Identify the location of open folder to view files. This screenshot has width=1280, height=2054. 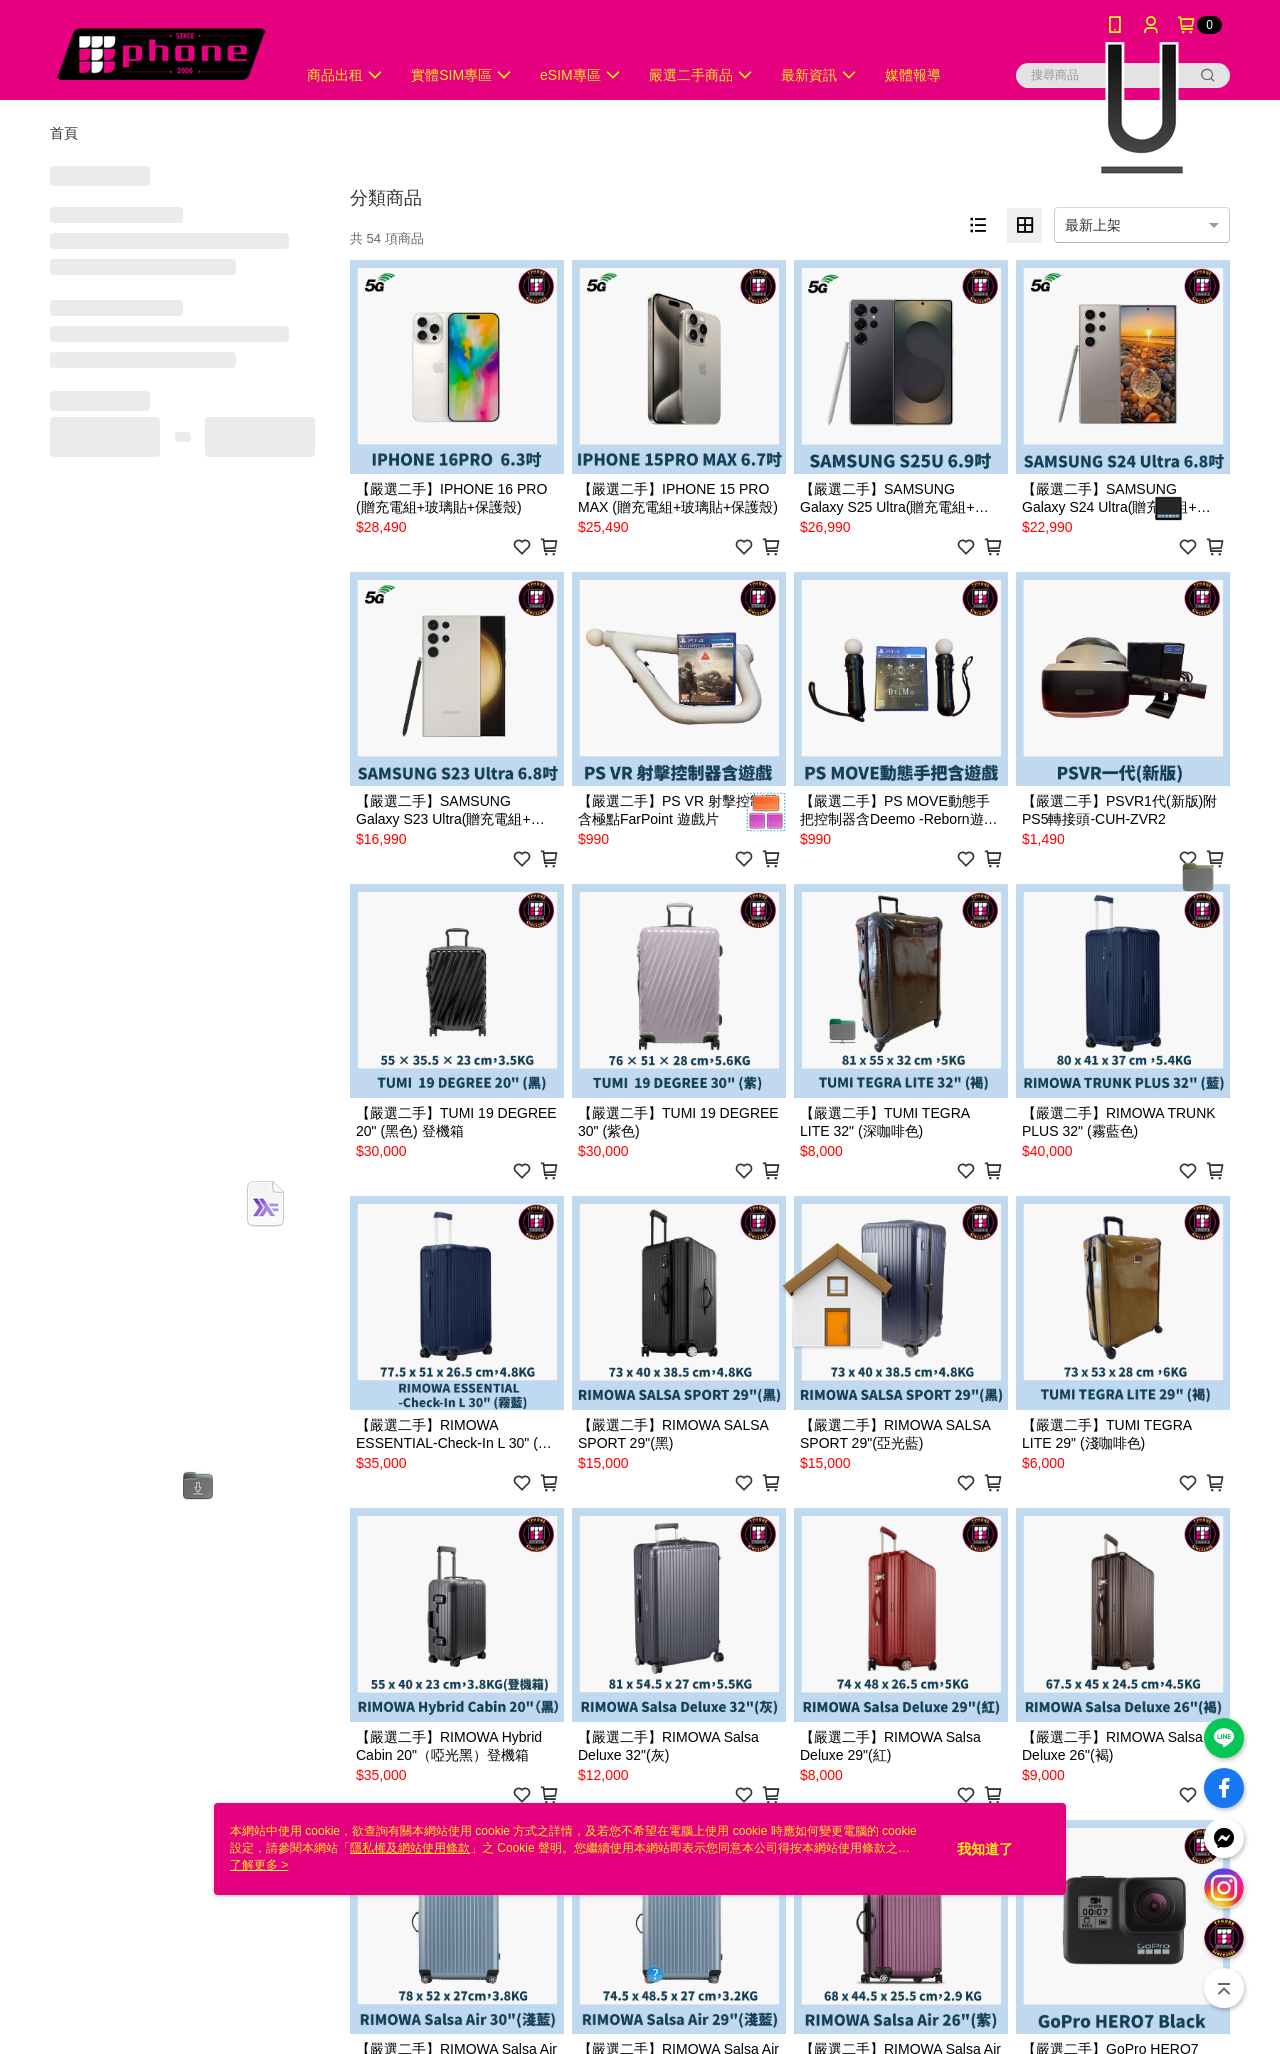
(1198, 877).